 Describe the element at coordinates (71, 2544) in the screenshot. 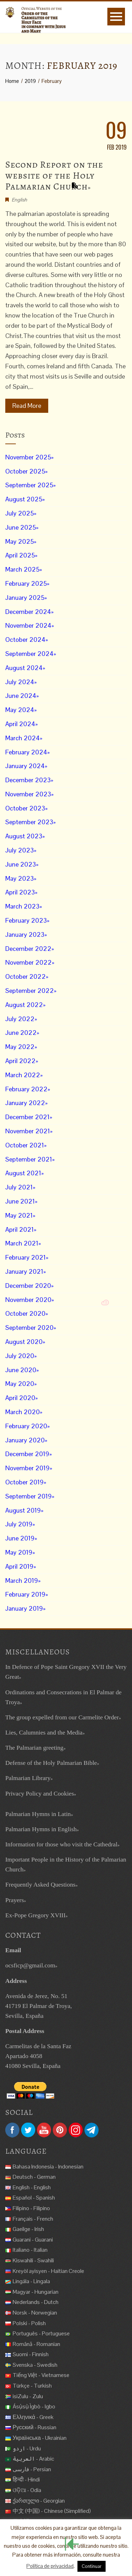

I see `navigate to the beginning or first item` at that location.